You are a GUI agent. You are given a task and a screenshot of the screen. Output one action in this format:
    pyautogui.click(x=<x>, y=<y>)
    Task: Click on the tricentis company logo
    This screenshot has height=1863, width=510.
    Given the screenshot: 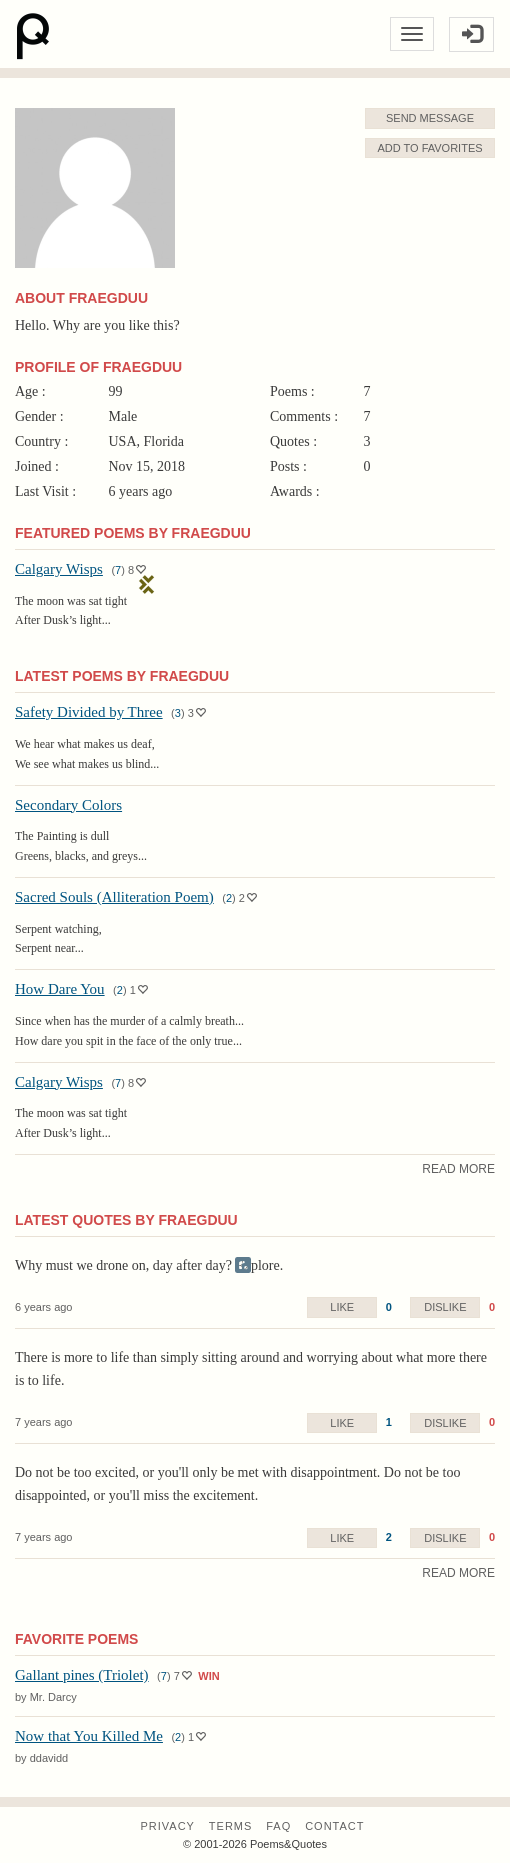 What is the action you would take?
    pyautogui.click(x=146, y=584)
    